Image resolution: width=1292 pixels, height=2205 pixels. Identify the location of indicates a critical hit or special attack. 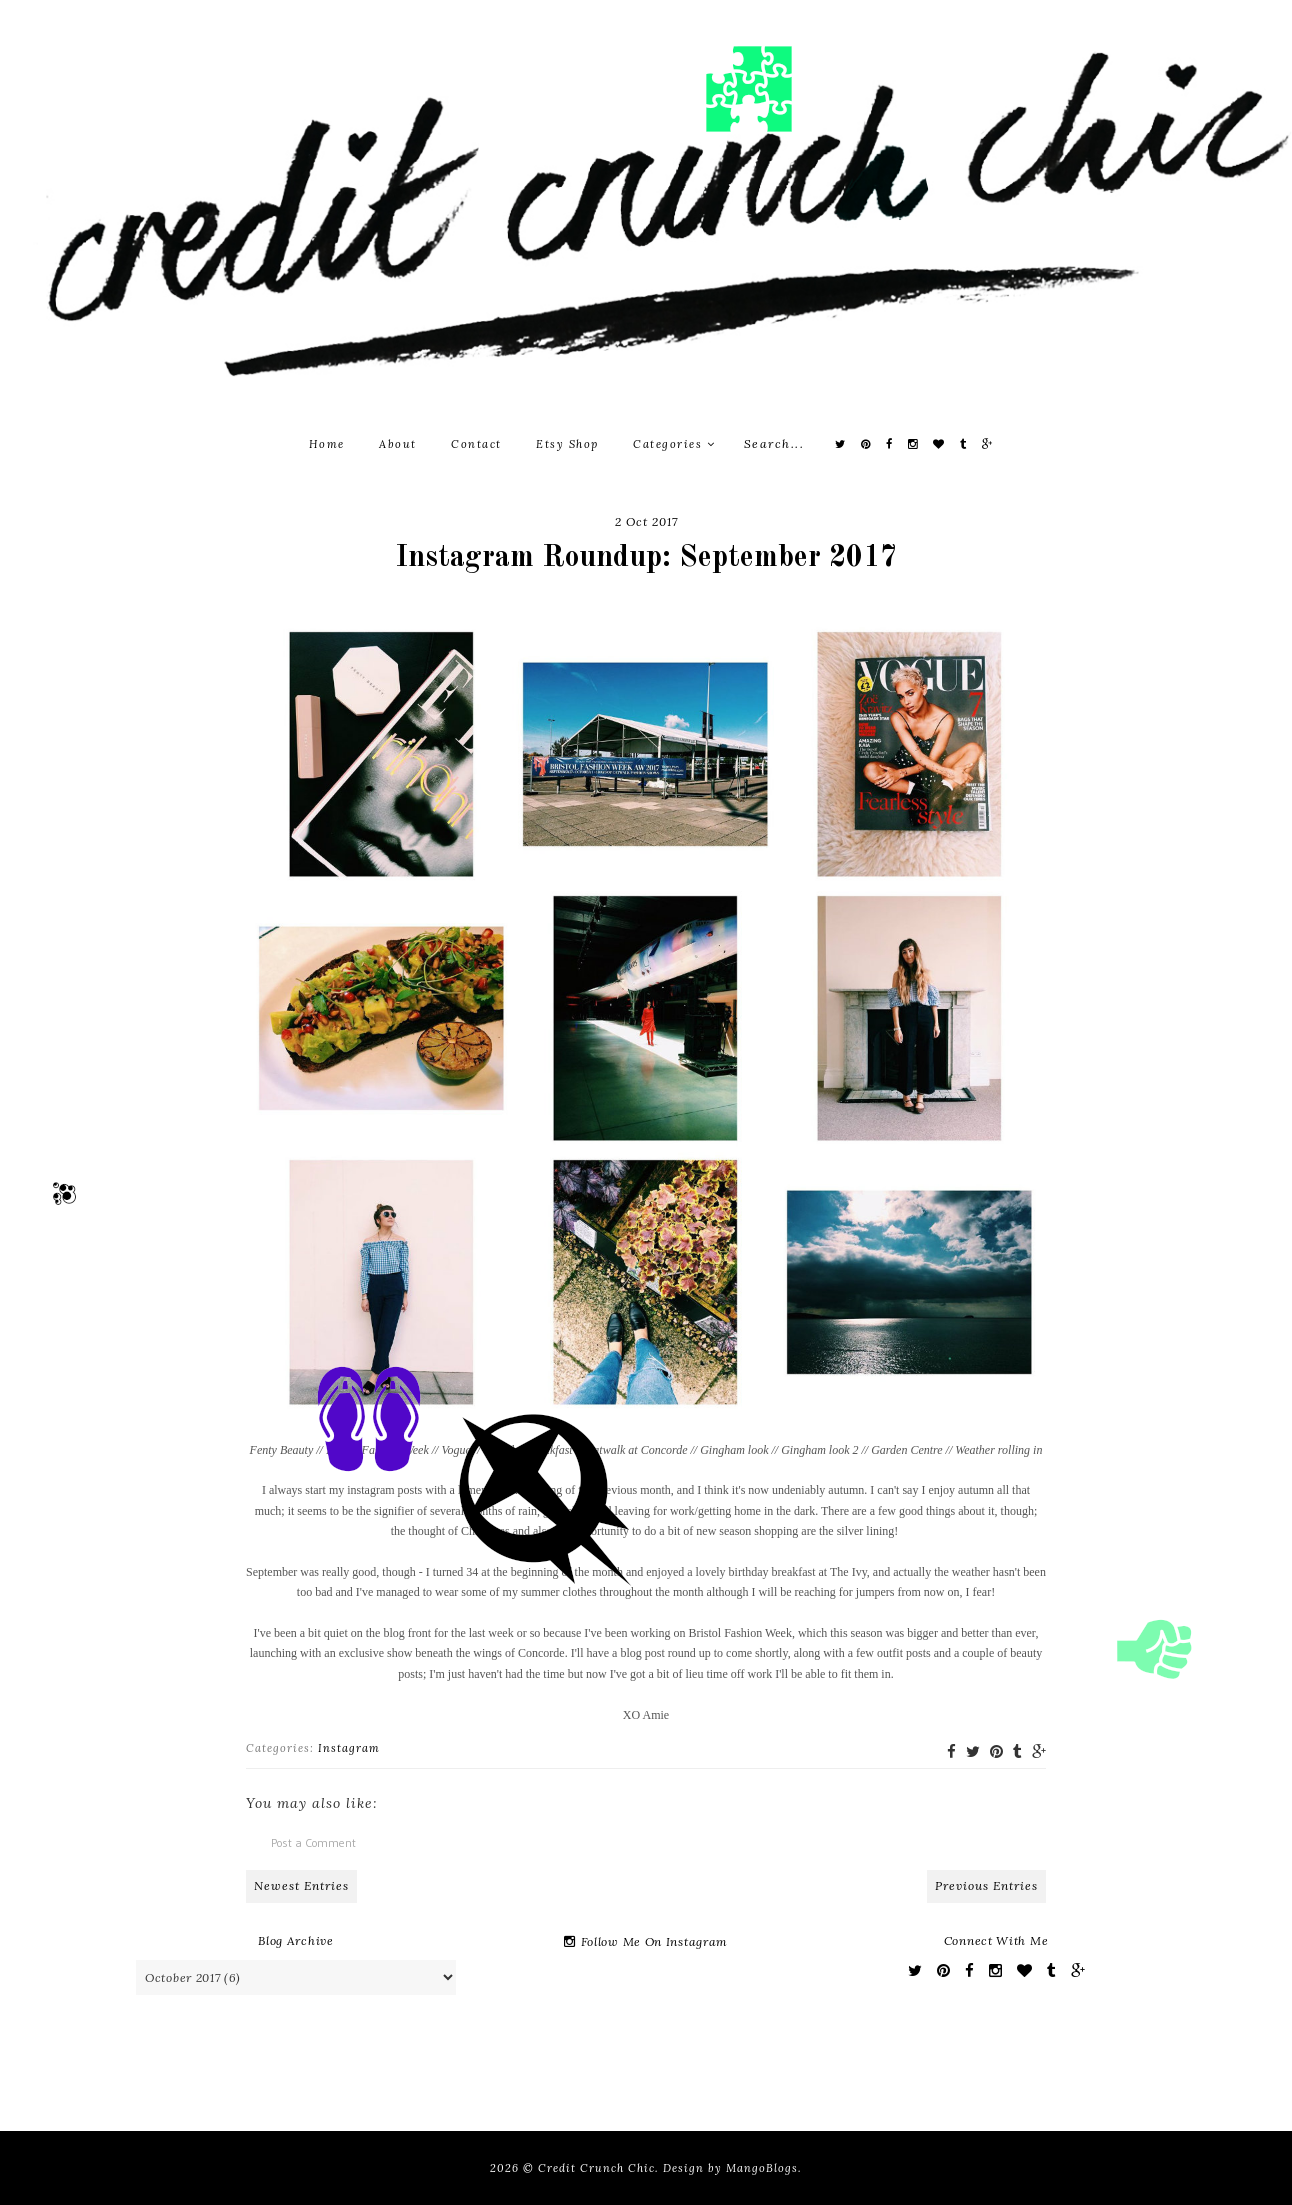
(544, 1499).